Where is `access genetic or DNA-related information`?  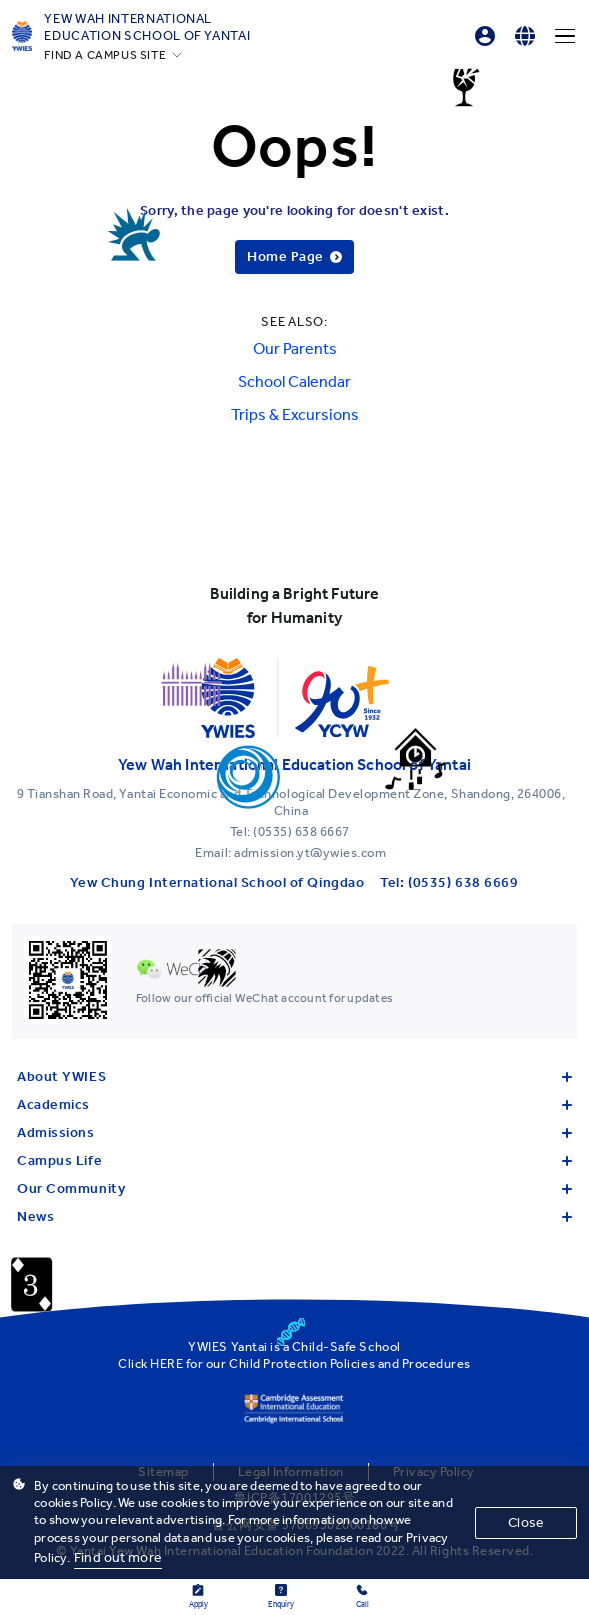 access genetic or DNA-related information is located at coordinates (291, 1332).